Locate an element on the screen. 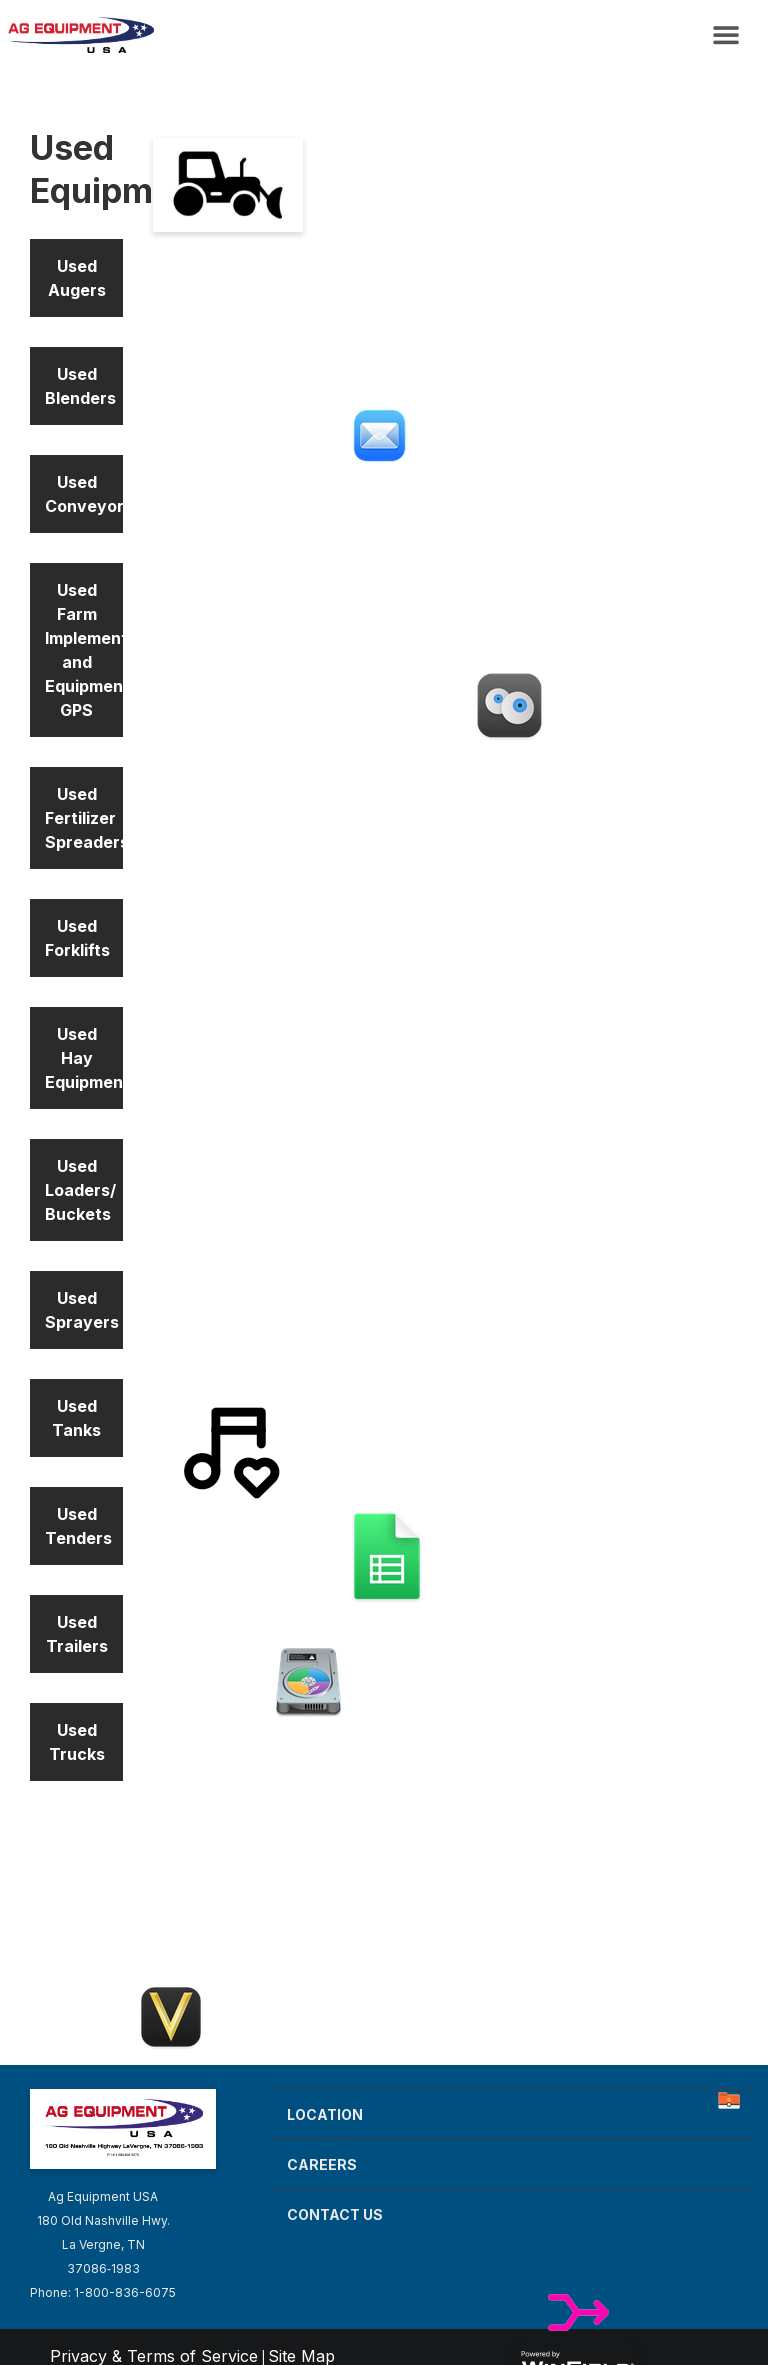  folder containing pokémon-related files or games is located at coordinates (729, 2101).